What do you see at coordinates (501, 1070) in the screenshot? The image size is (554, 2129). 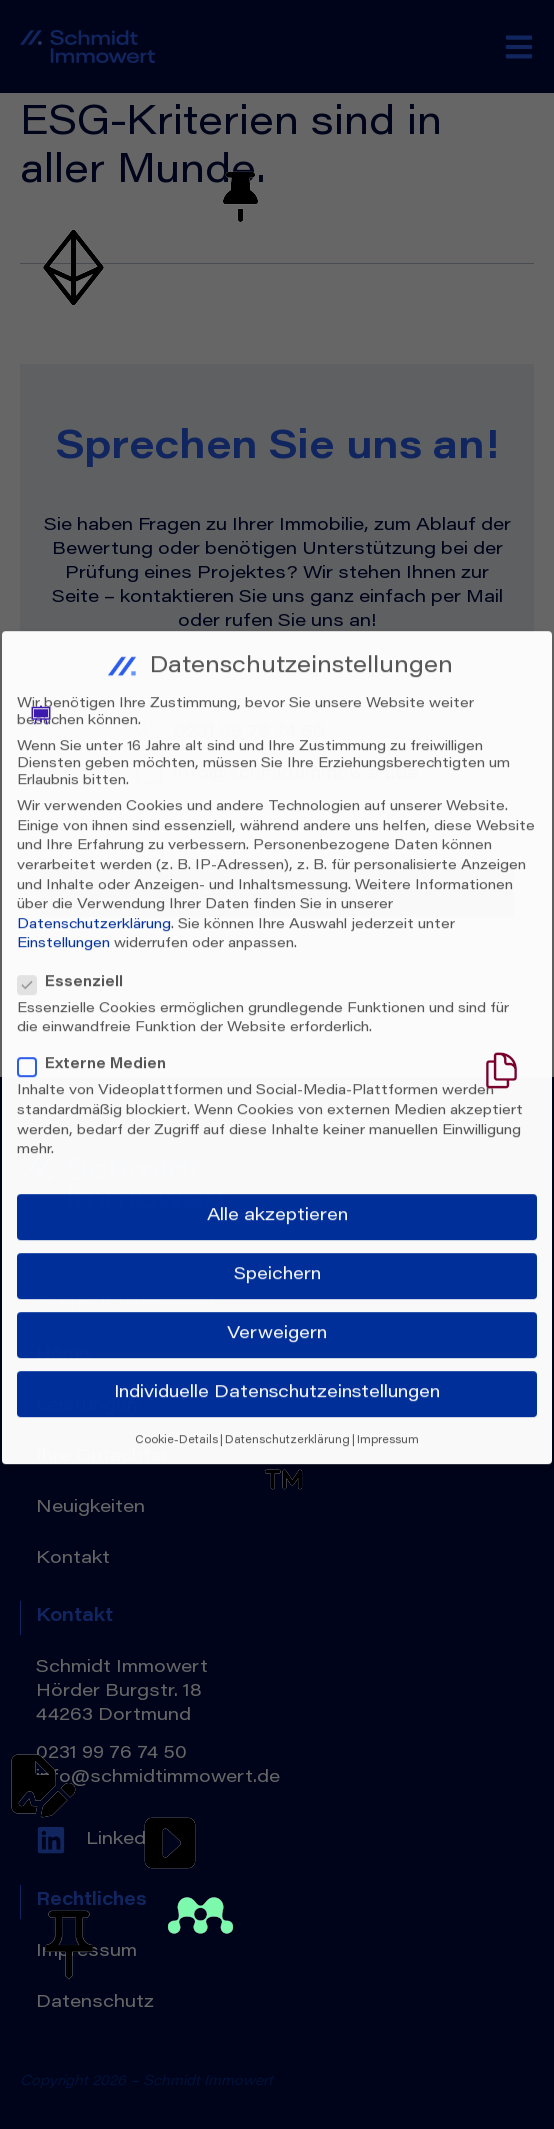 I see `copy to clipboard` at bounding box center [501, 1070].